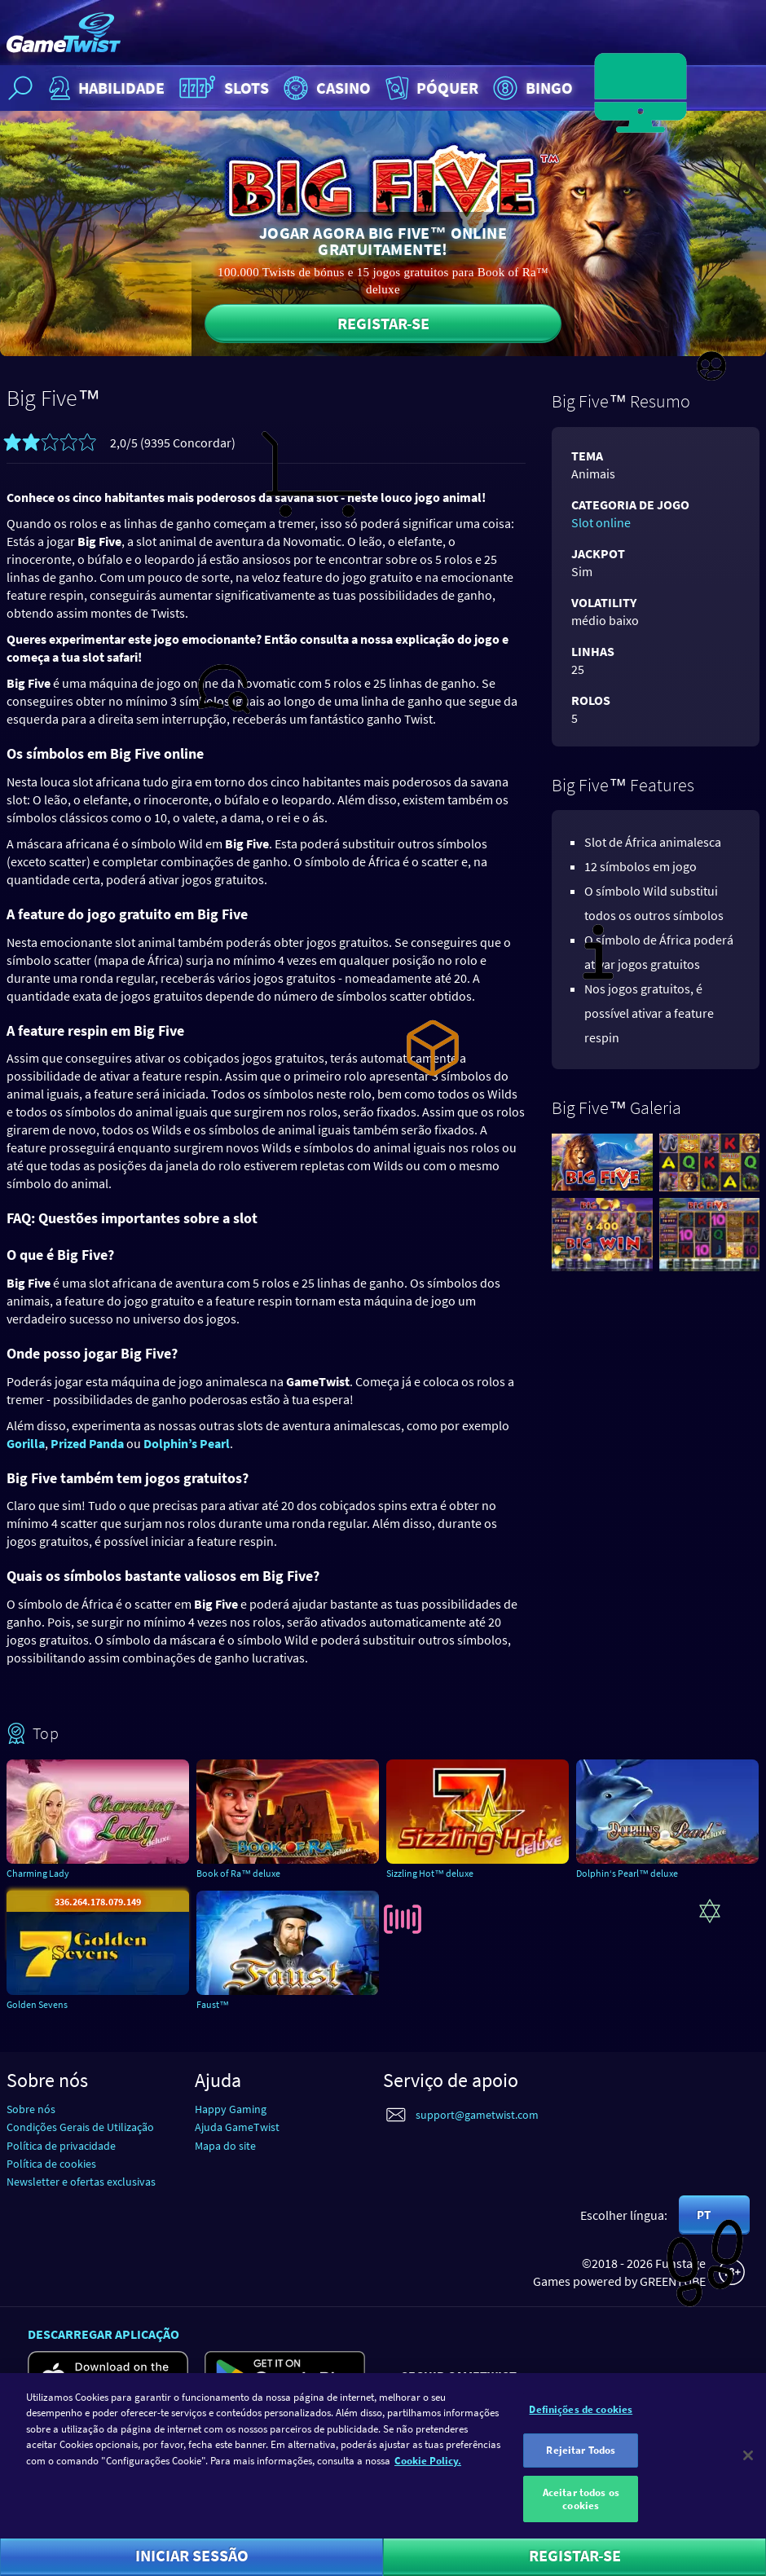 The width and height of the screenshot is (766, 2576). I want to click on indicates Jewish religious content or services, so click(710, 1911).